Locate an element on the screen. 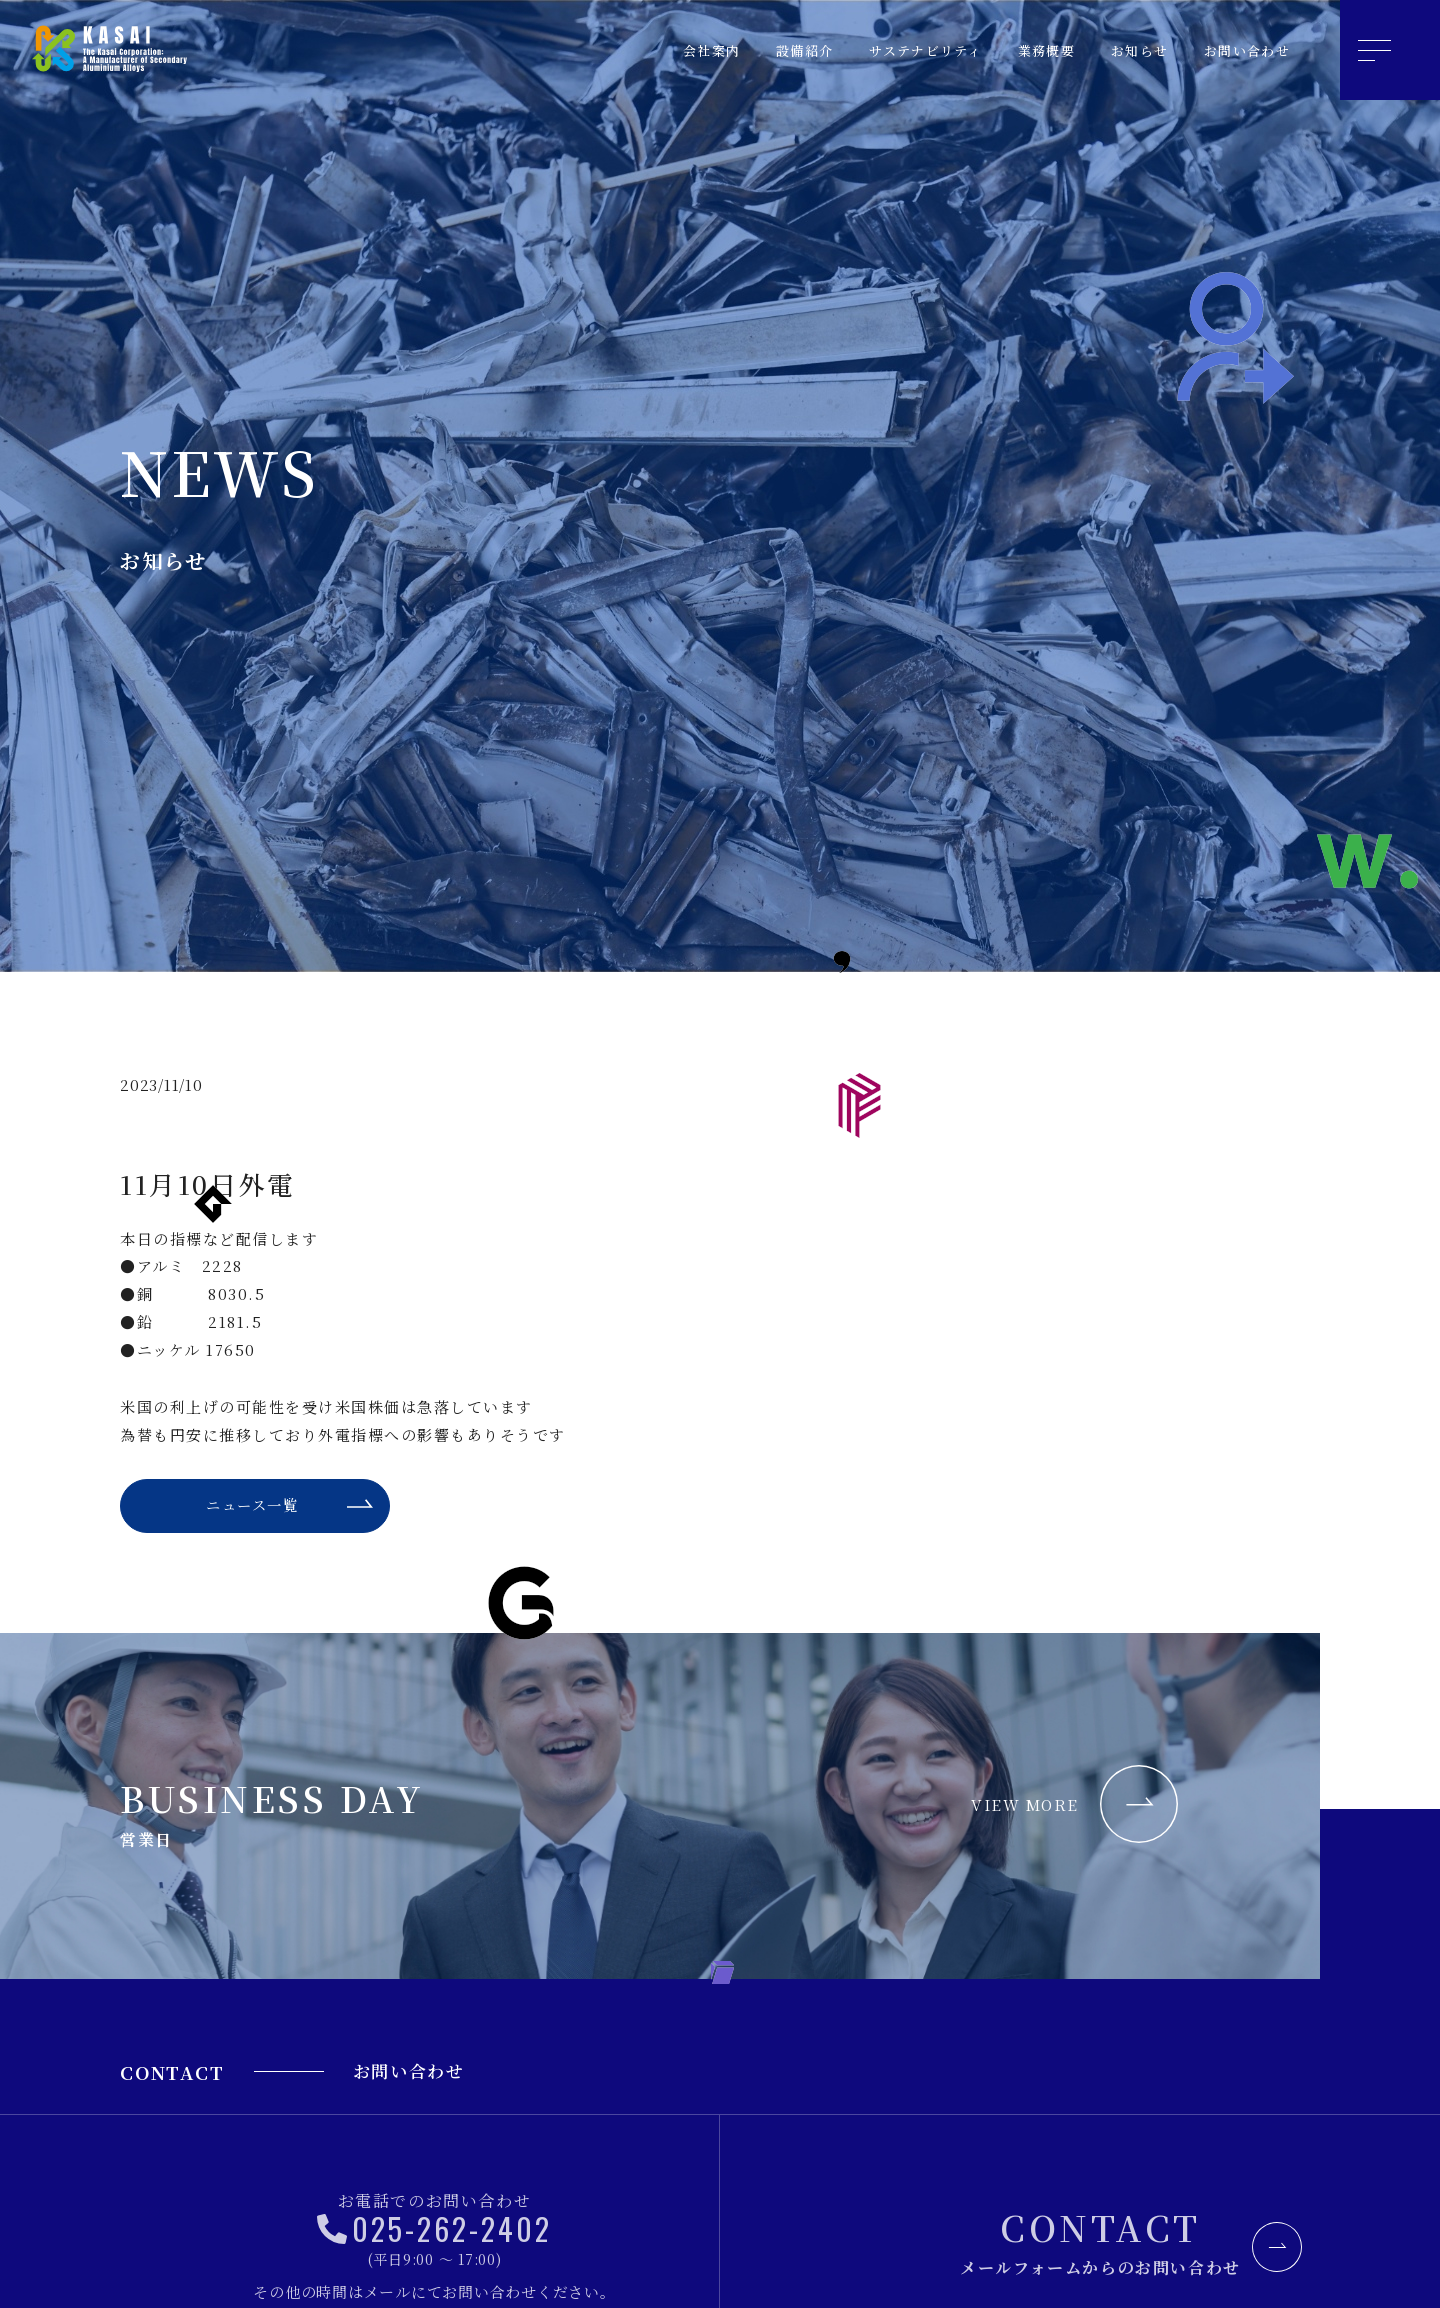 The width and height of the screenshot is (1440, 2308). share user profile with others is located at coordinates (1226, 339).